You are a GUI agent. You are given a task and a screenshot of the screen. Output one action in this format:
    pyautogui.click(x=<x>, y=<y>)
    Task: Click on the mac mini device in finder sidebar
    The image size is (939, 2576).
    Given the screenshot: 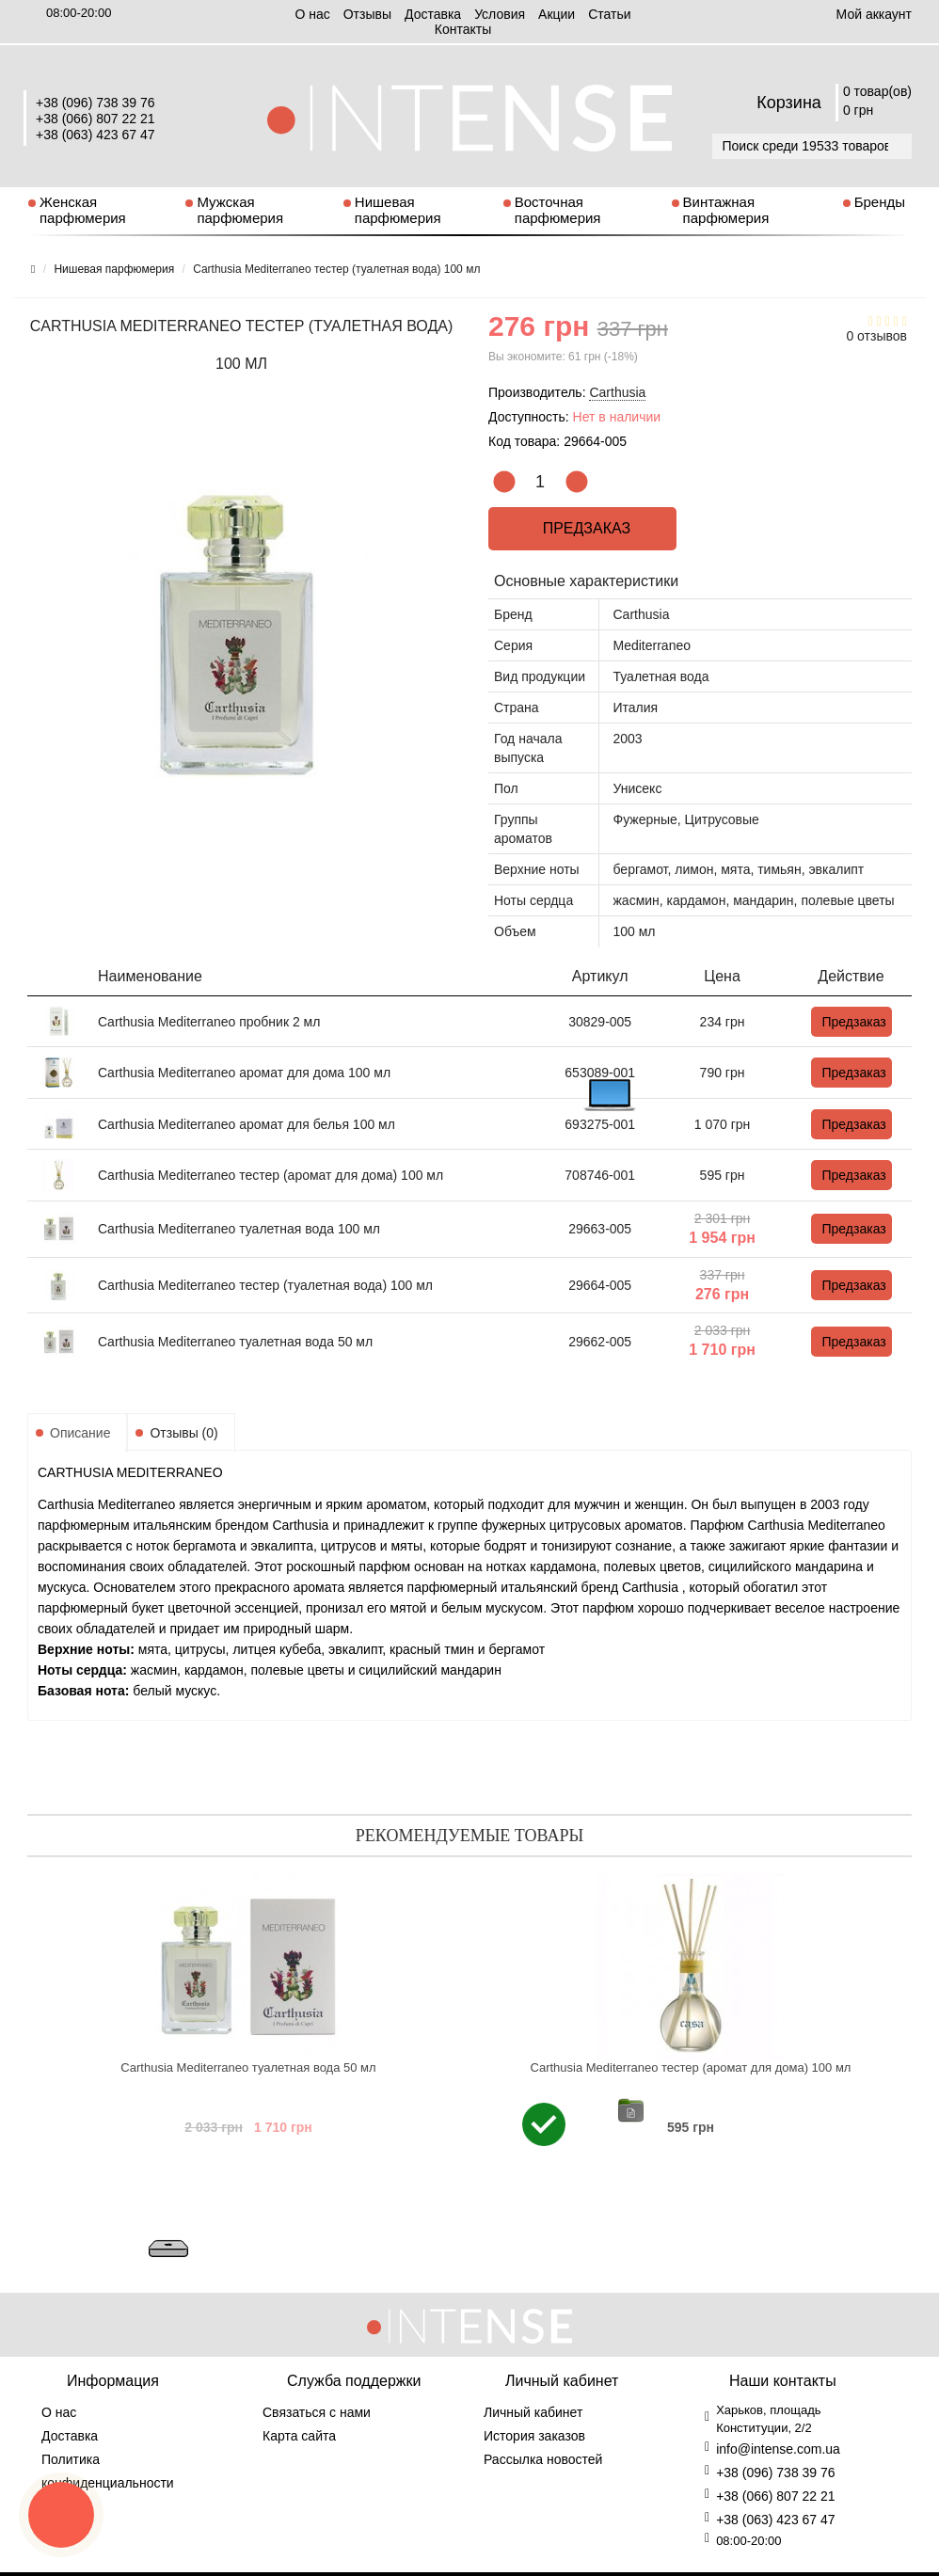 What is the action you would take?
    pyautogui.click(x=168, y=2249)
    